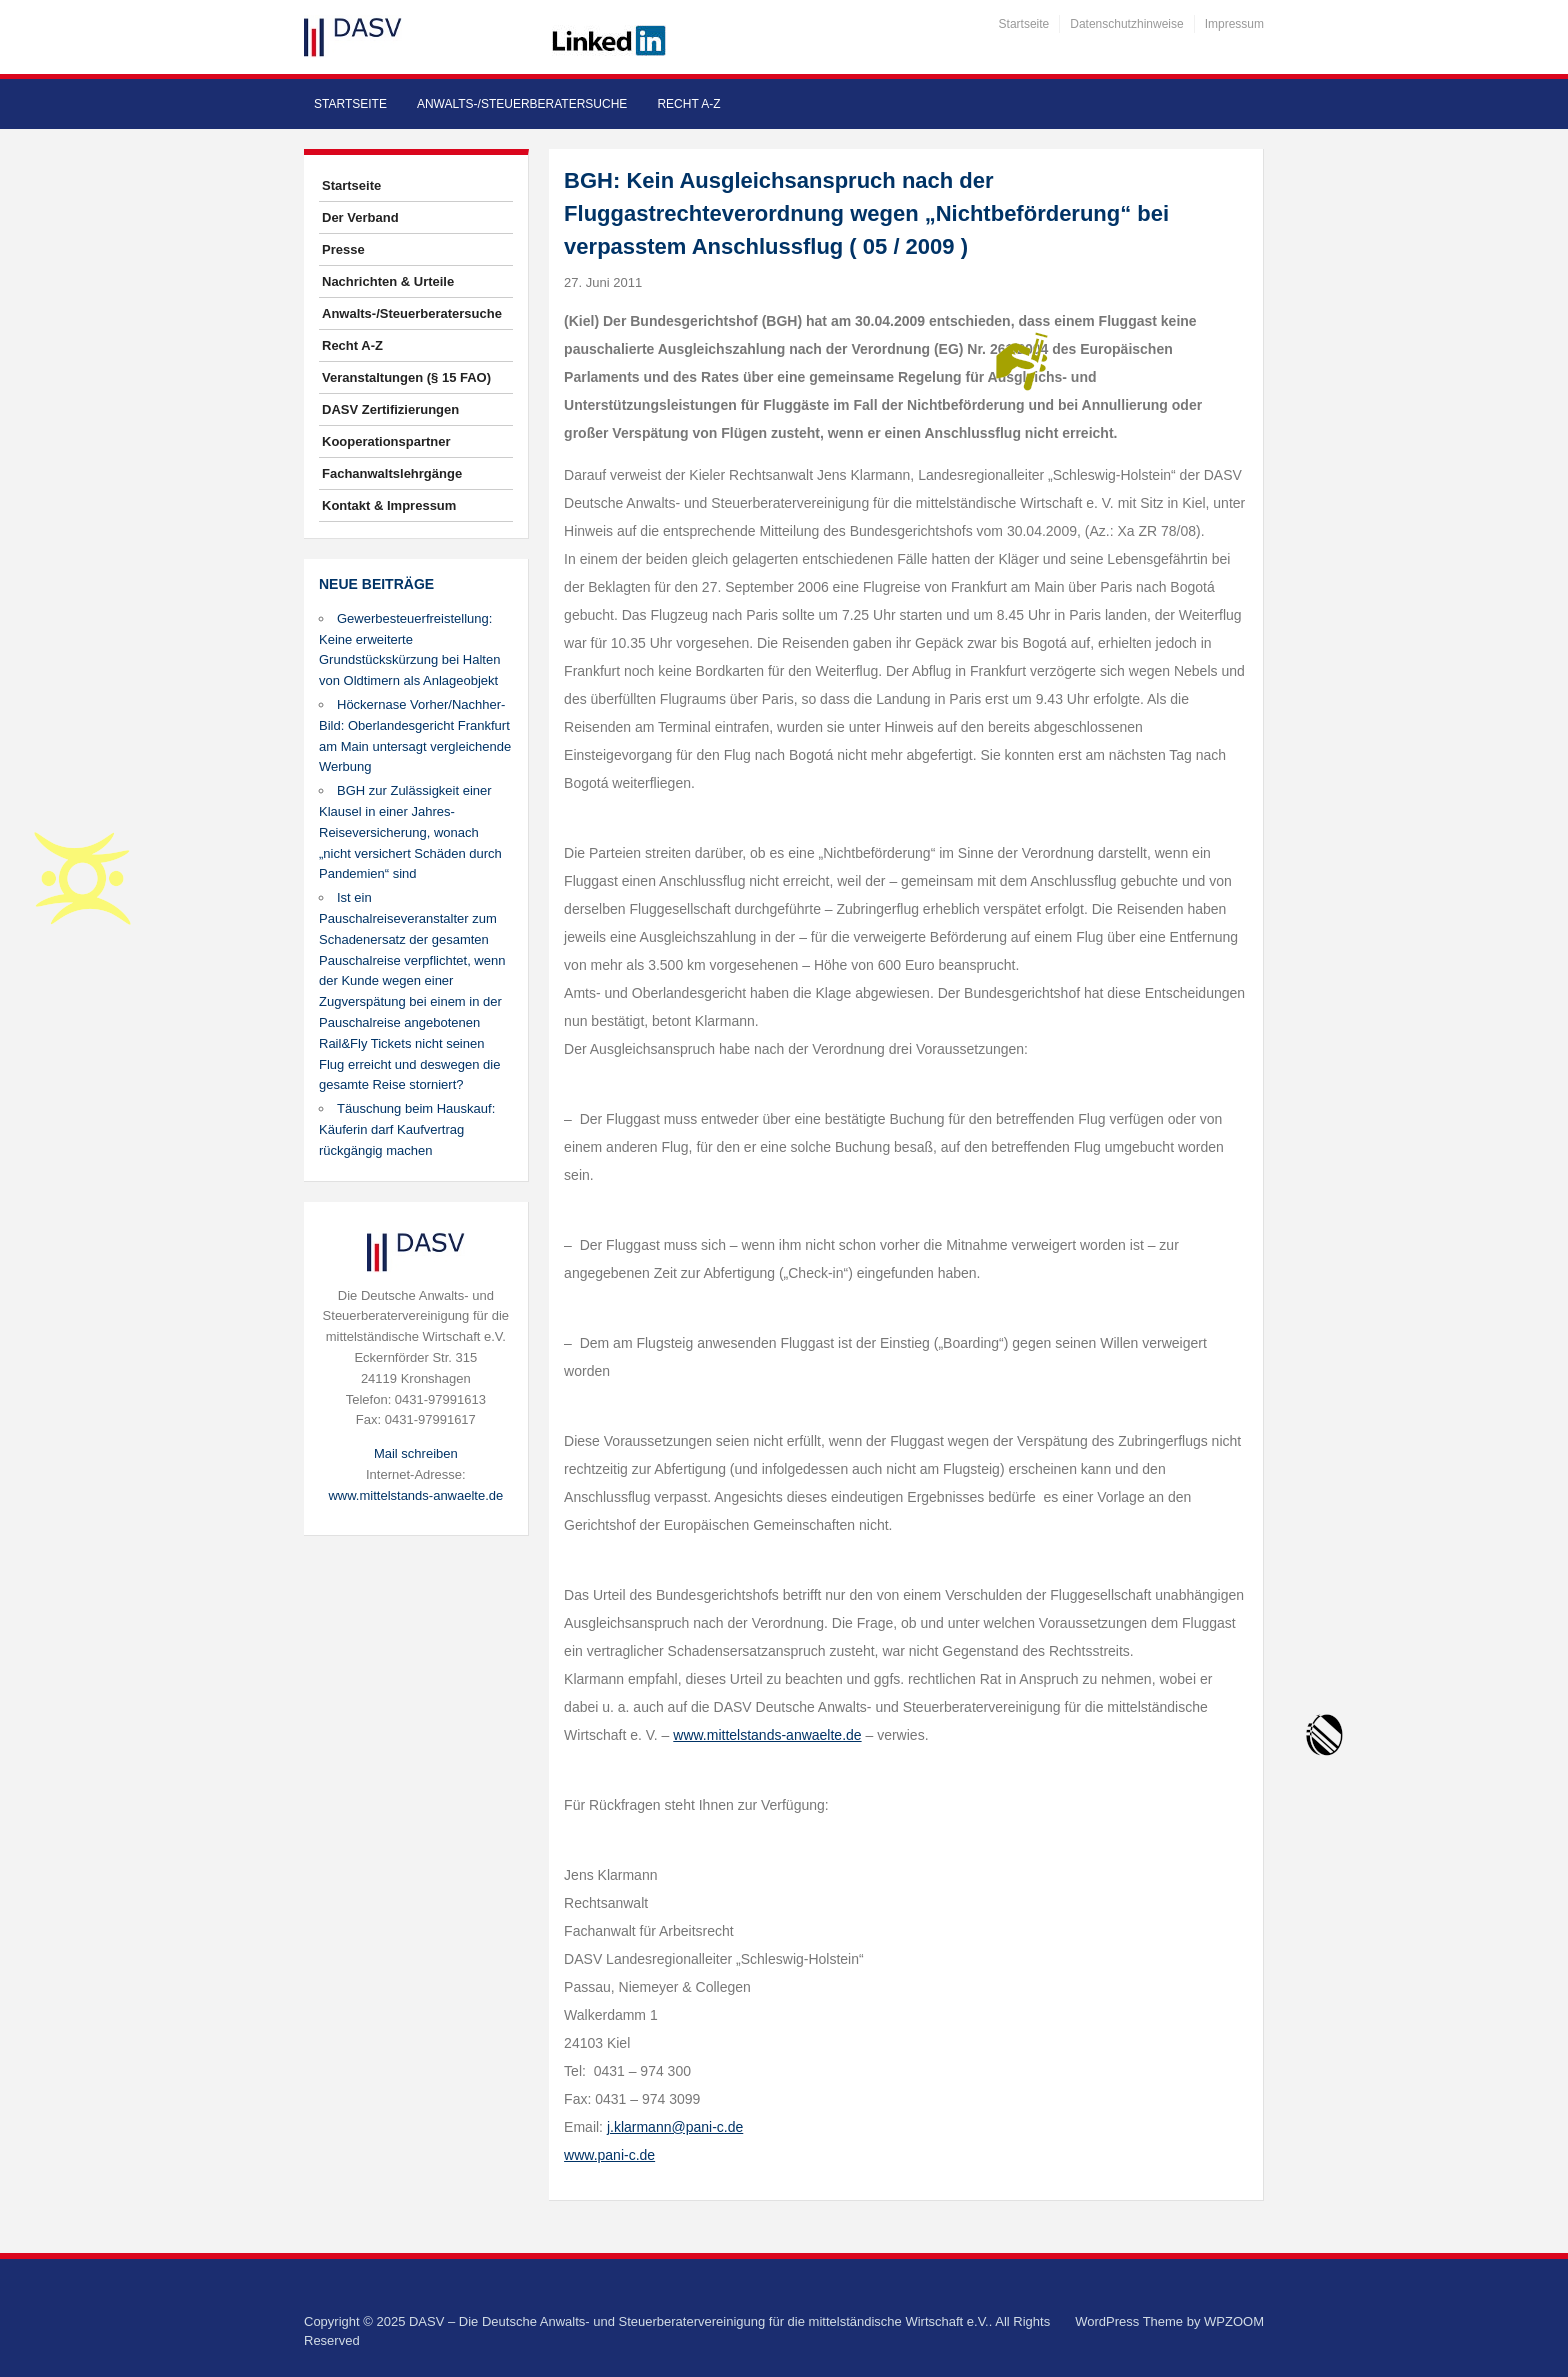 The height and width of the screenshot is (2377, 1568). I want to click on represents a coin or currency item in-game, so click(1325, 1735).